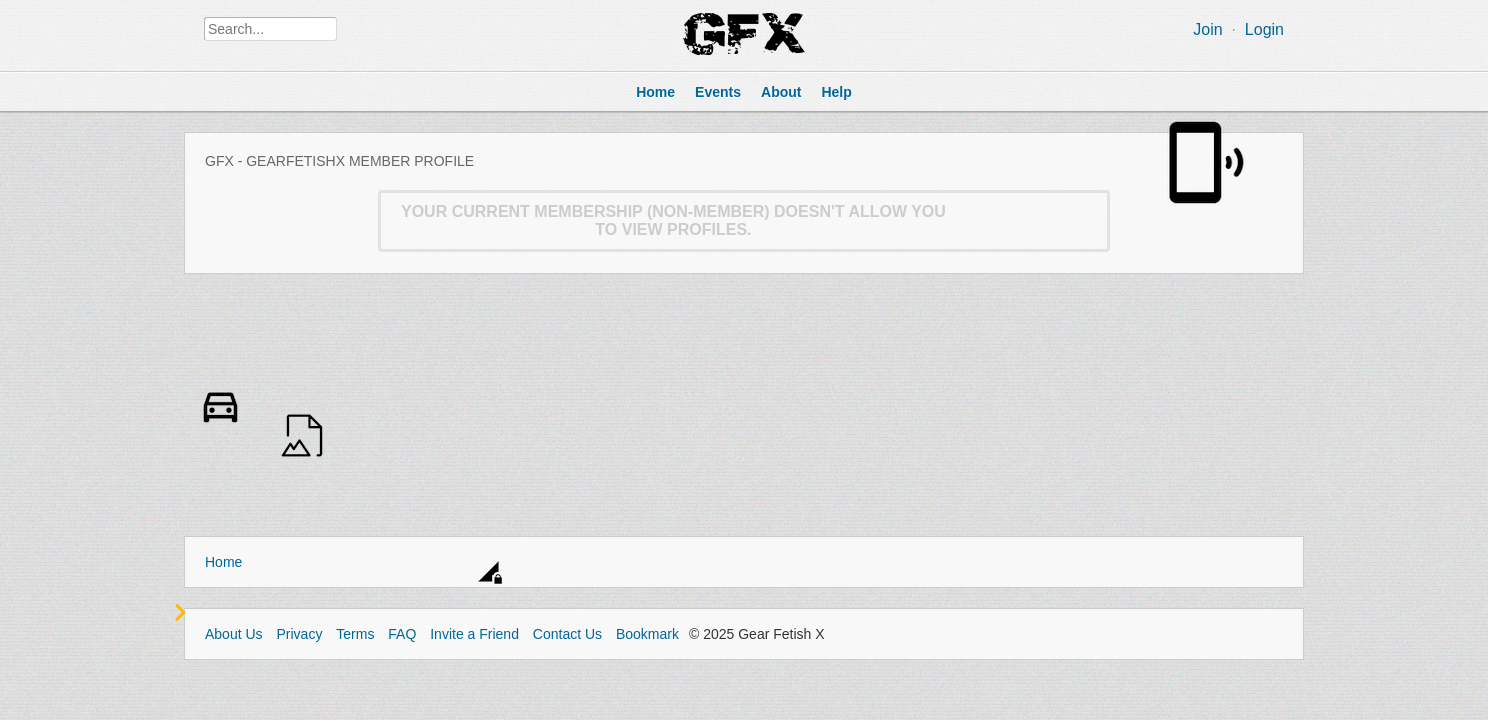  Describe the element at coordinates (179, 612) in the screenshot. I see `navigate to the next item or screen` at that location.